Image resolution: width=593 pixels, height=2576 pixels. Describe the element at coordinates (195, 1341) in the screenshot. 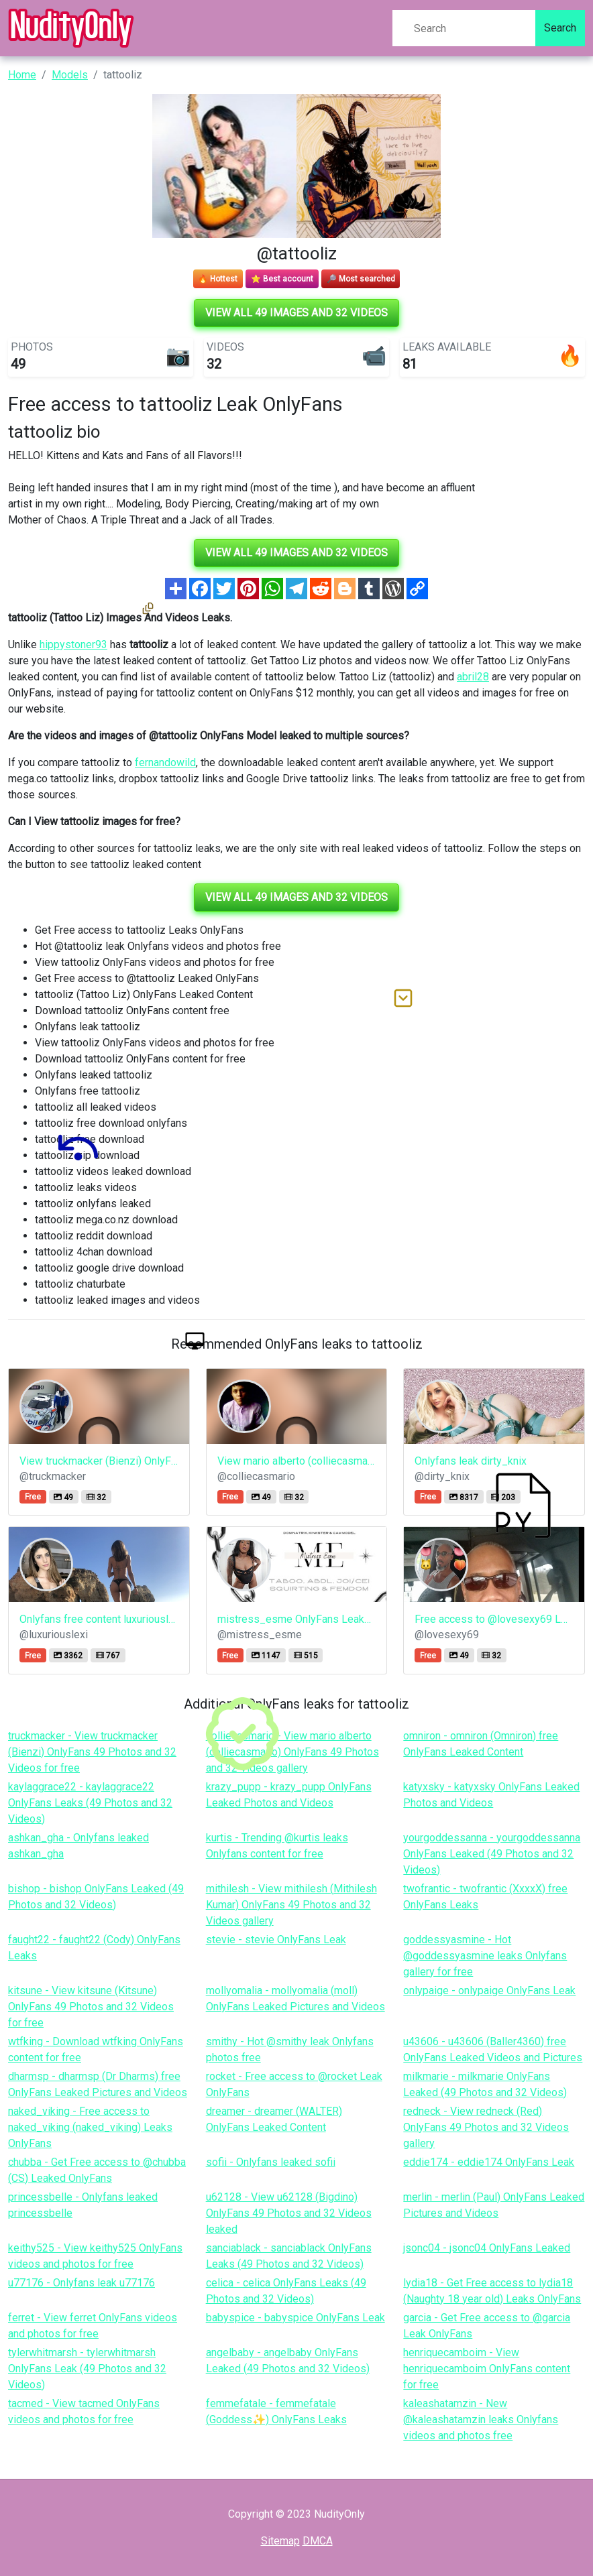

I see `switch to desktop view` at that location.